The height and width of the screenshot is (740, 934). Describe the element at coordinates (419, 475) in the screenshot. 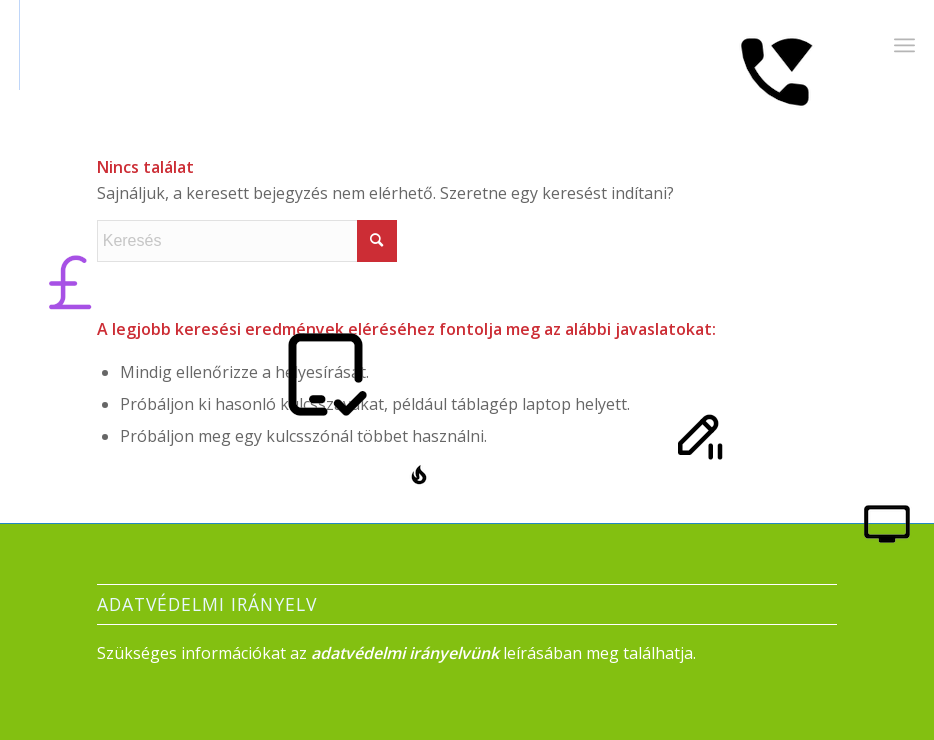

I see `locate nearby fire stations` at that location.